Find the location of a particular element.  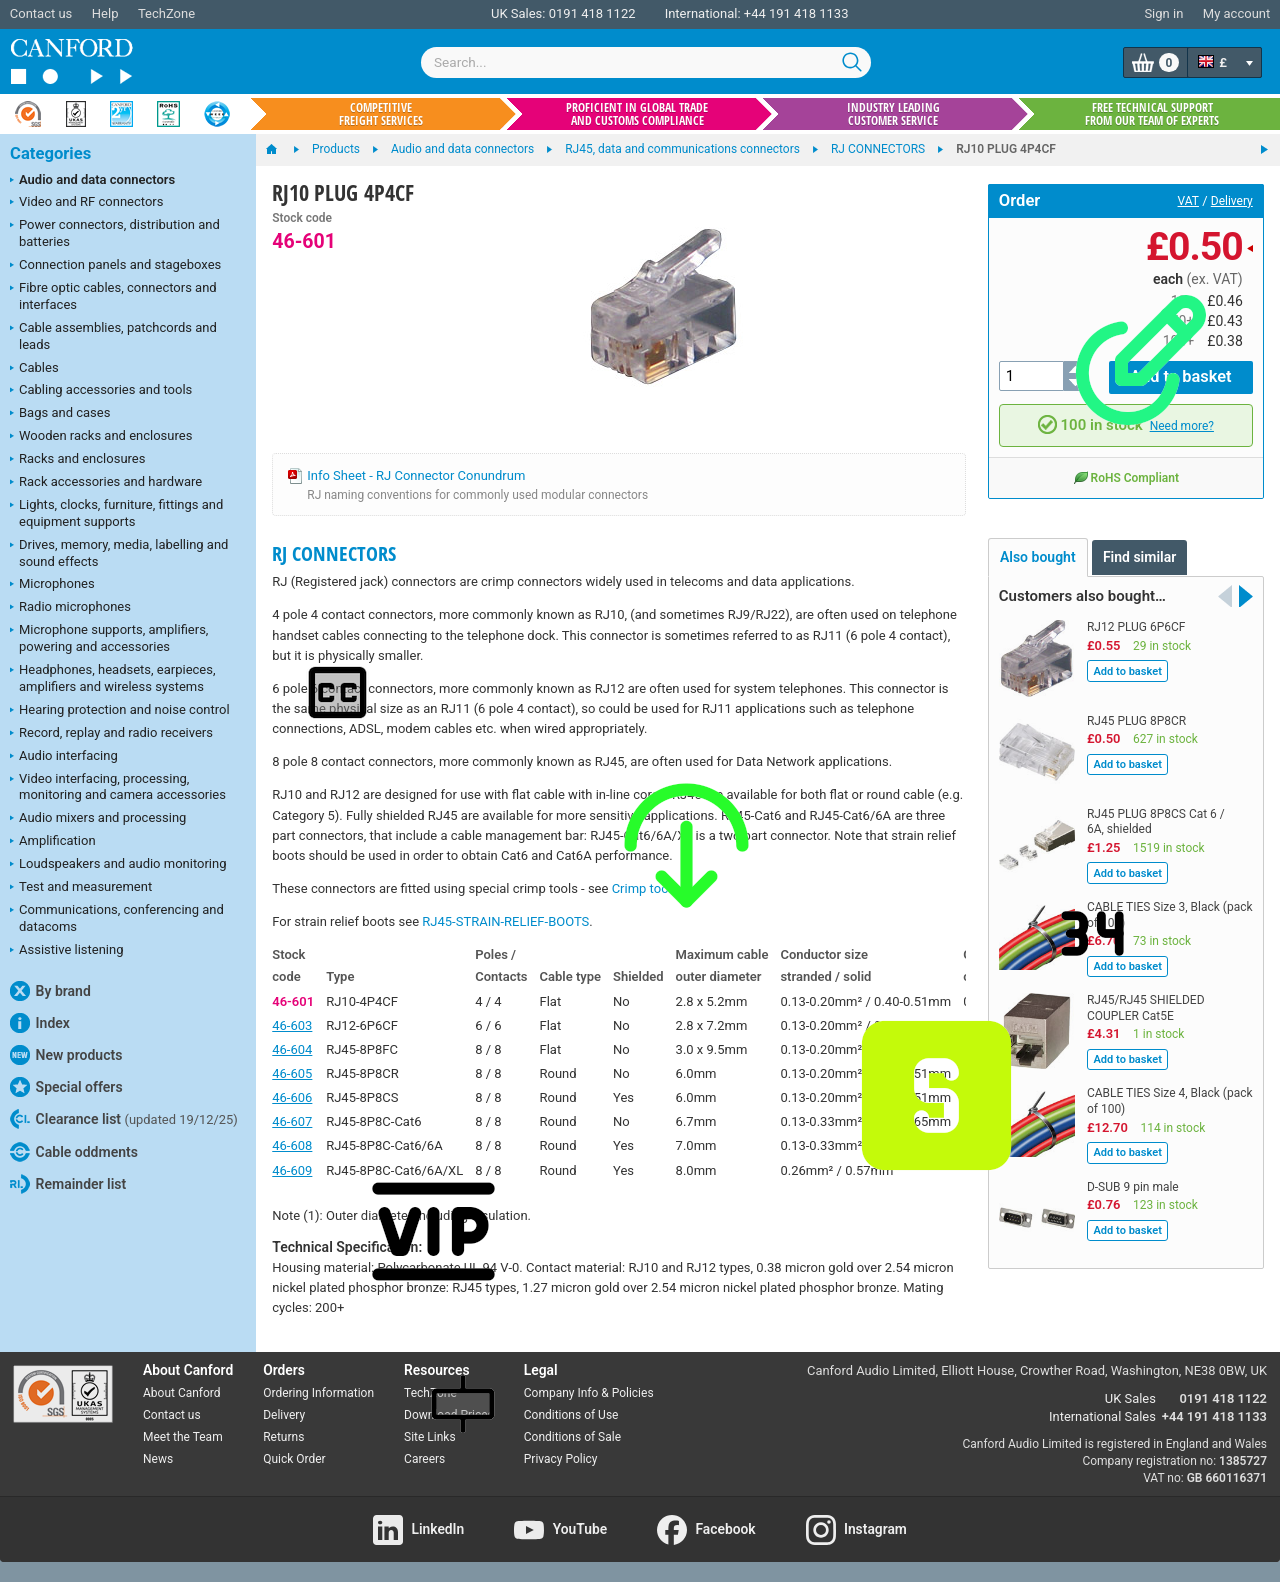

edit your profile or settings is located at coordinates (1141, 360).